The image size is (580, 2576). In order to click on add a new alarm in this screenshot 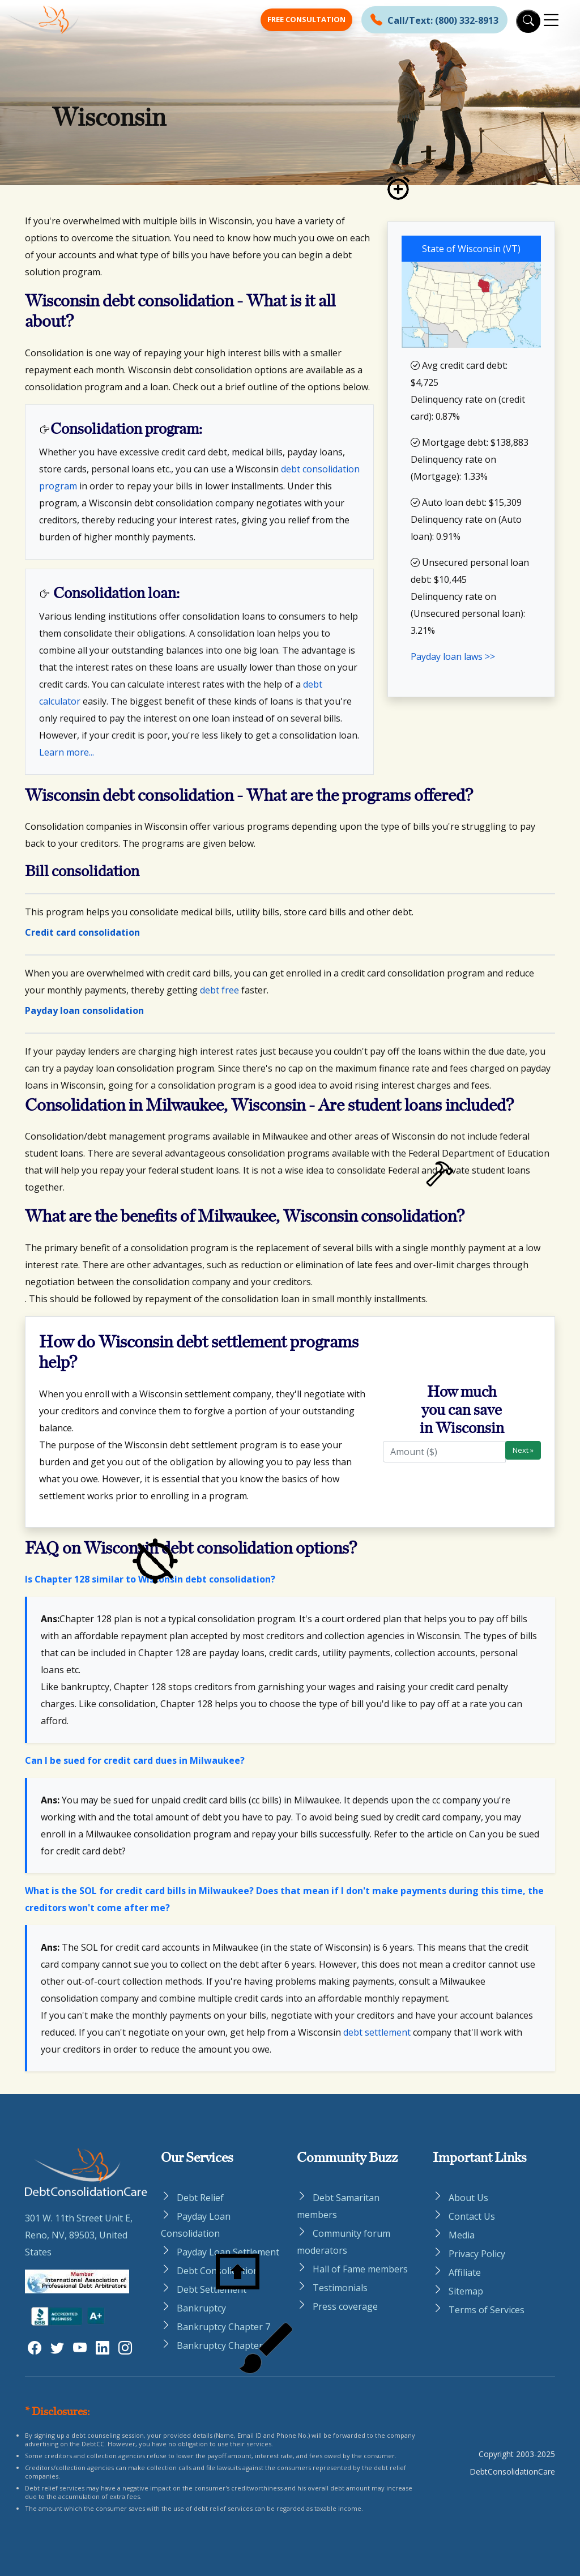, I will do `click(398, 188)`.